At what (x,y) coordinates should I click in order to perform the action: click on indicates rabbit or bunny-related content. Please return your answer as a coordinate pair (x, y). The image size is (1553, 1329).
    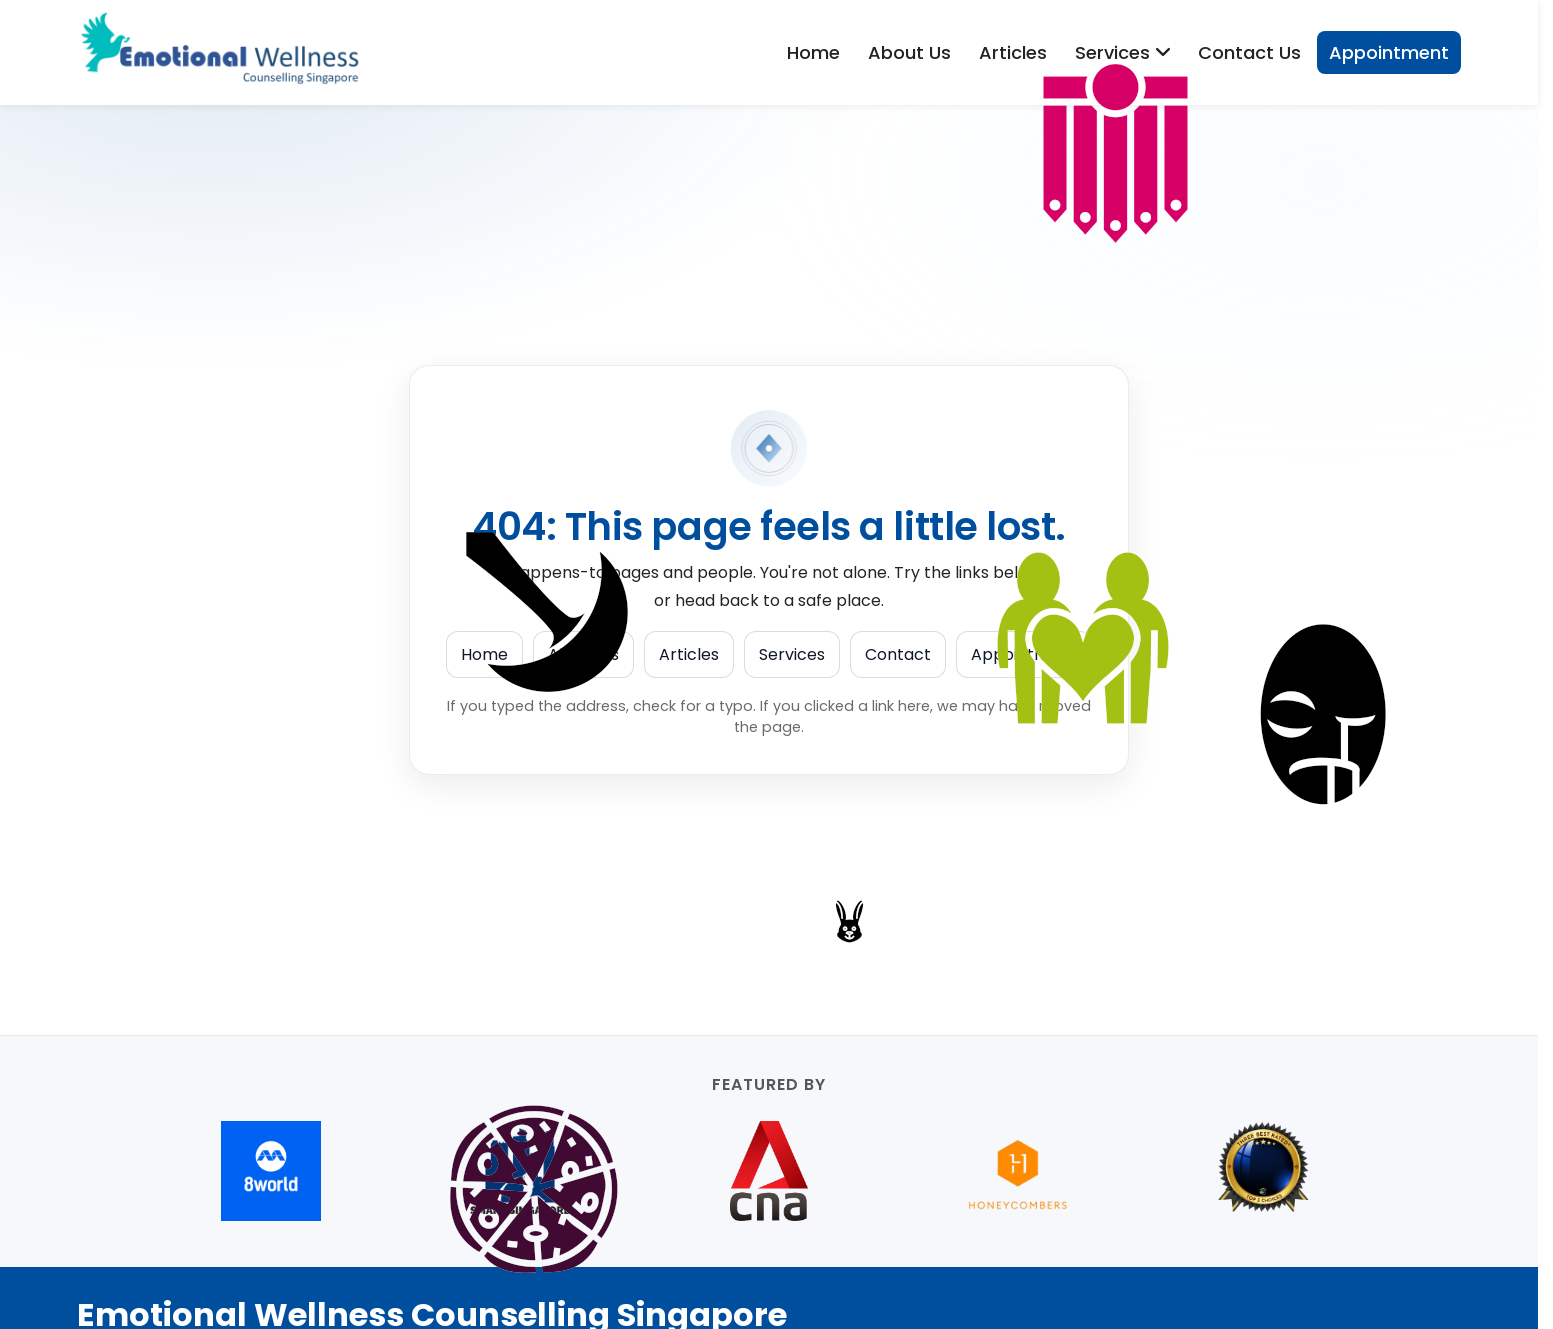
    Looking at the image, I should click on (849, 921).